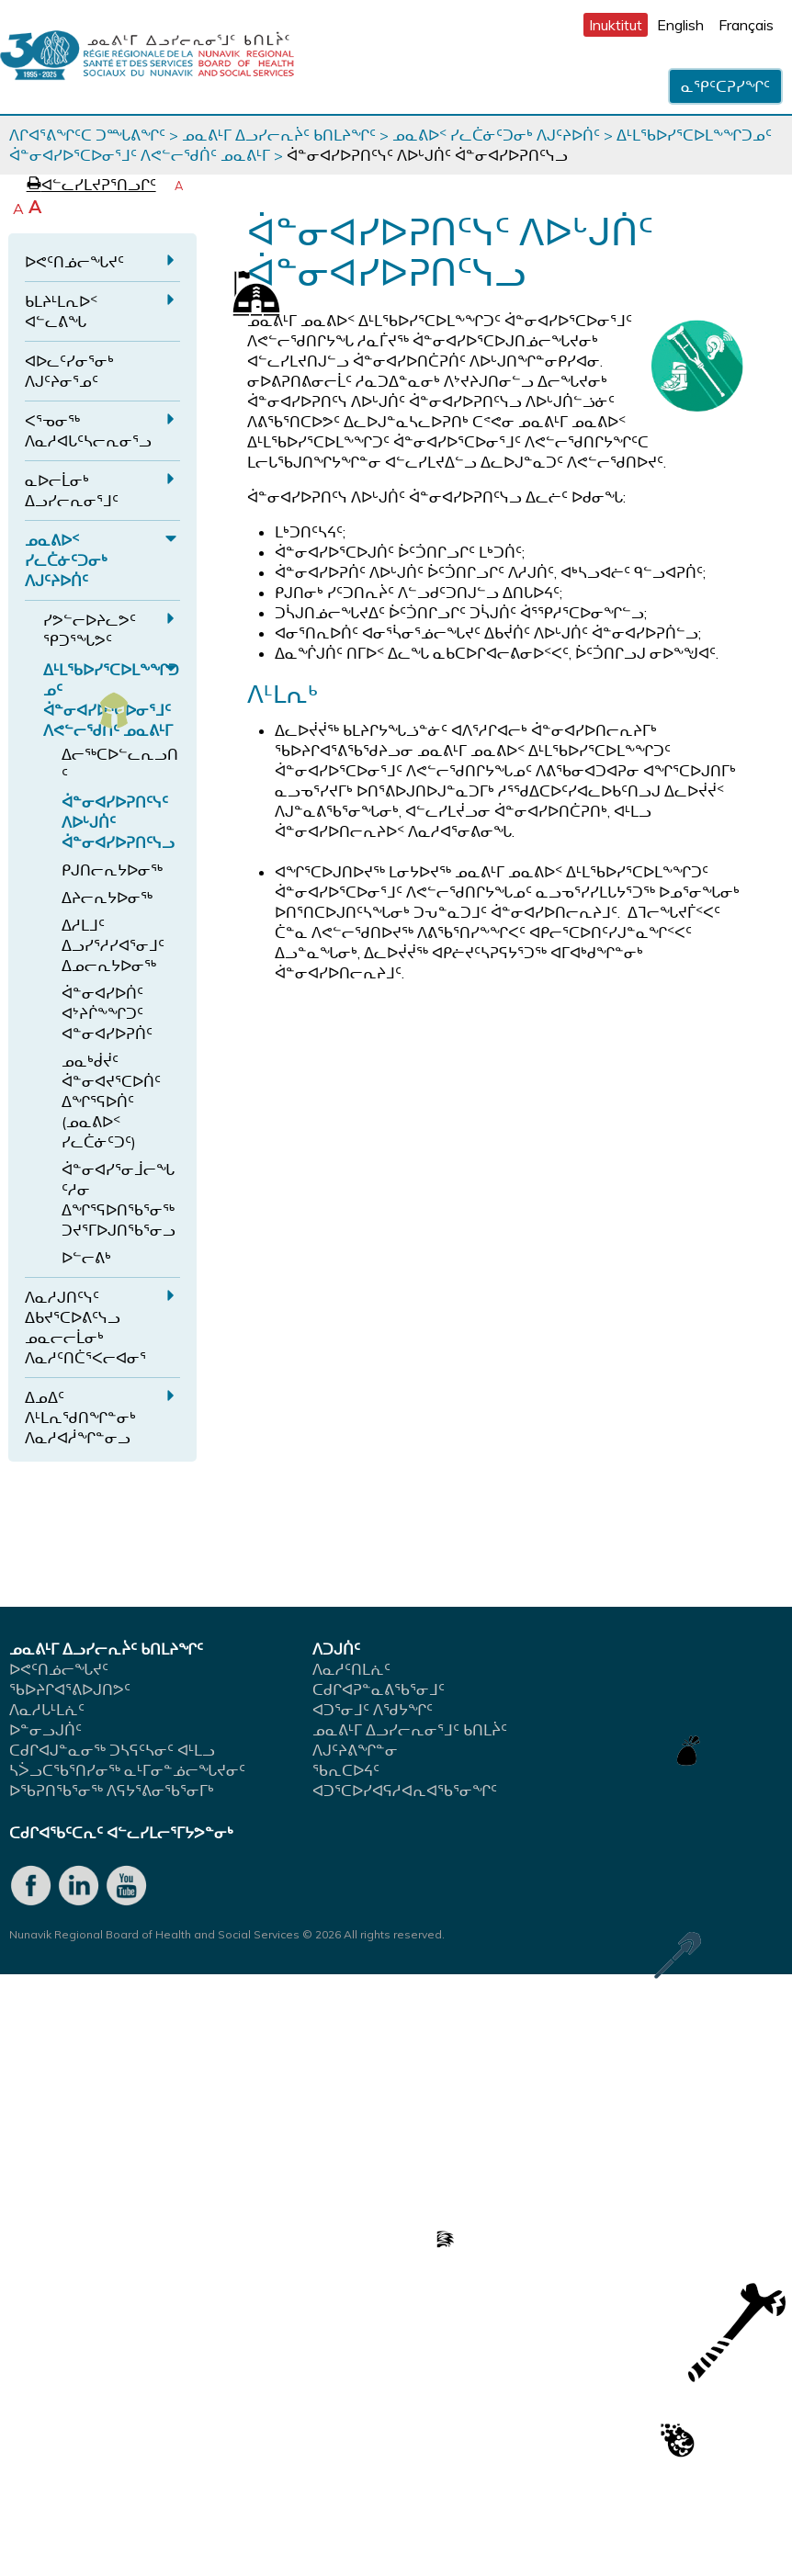  Describe the element at coordinates (446, 2239) in the screenshot. I see `activate fire-based attack or ability` at that location.